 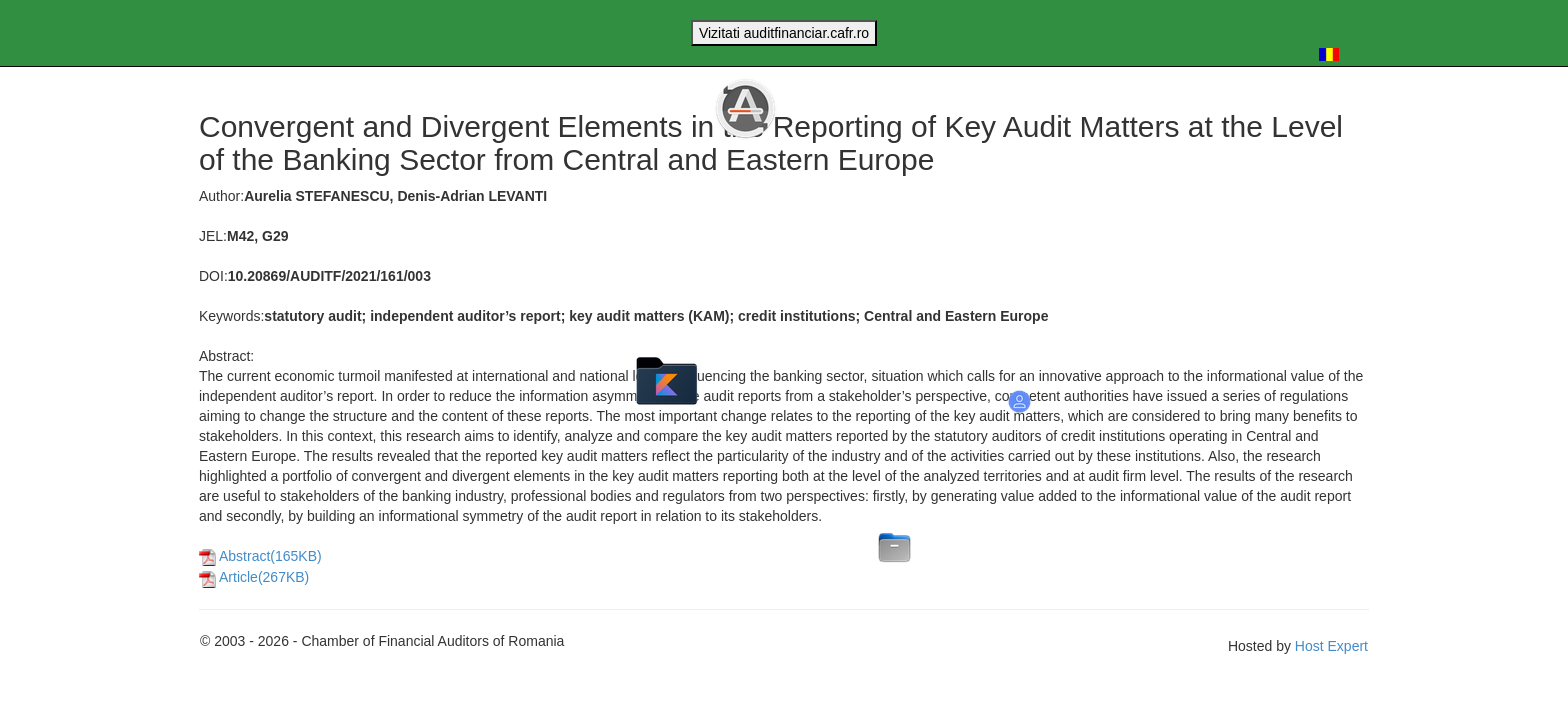 What do you see at coordinates (894, 547) in the screenshot?
I see `open the files application` at bounding box center [894, 547].